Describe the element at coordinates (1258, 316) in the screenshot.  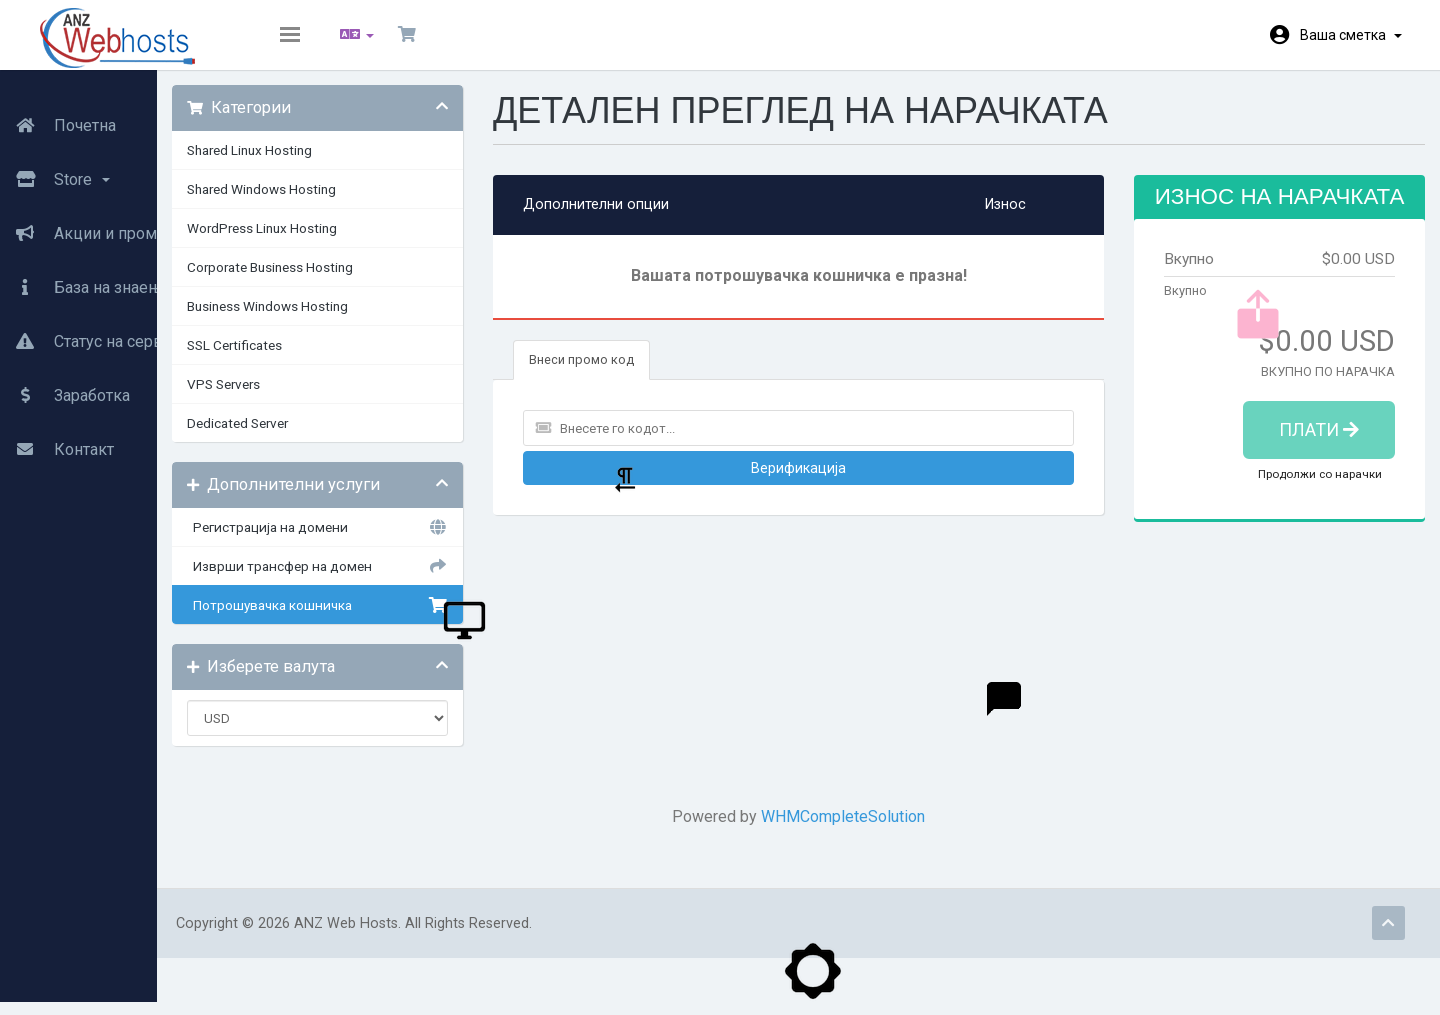
I see `export or upload a file` at that location.